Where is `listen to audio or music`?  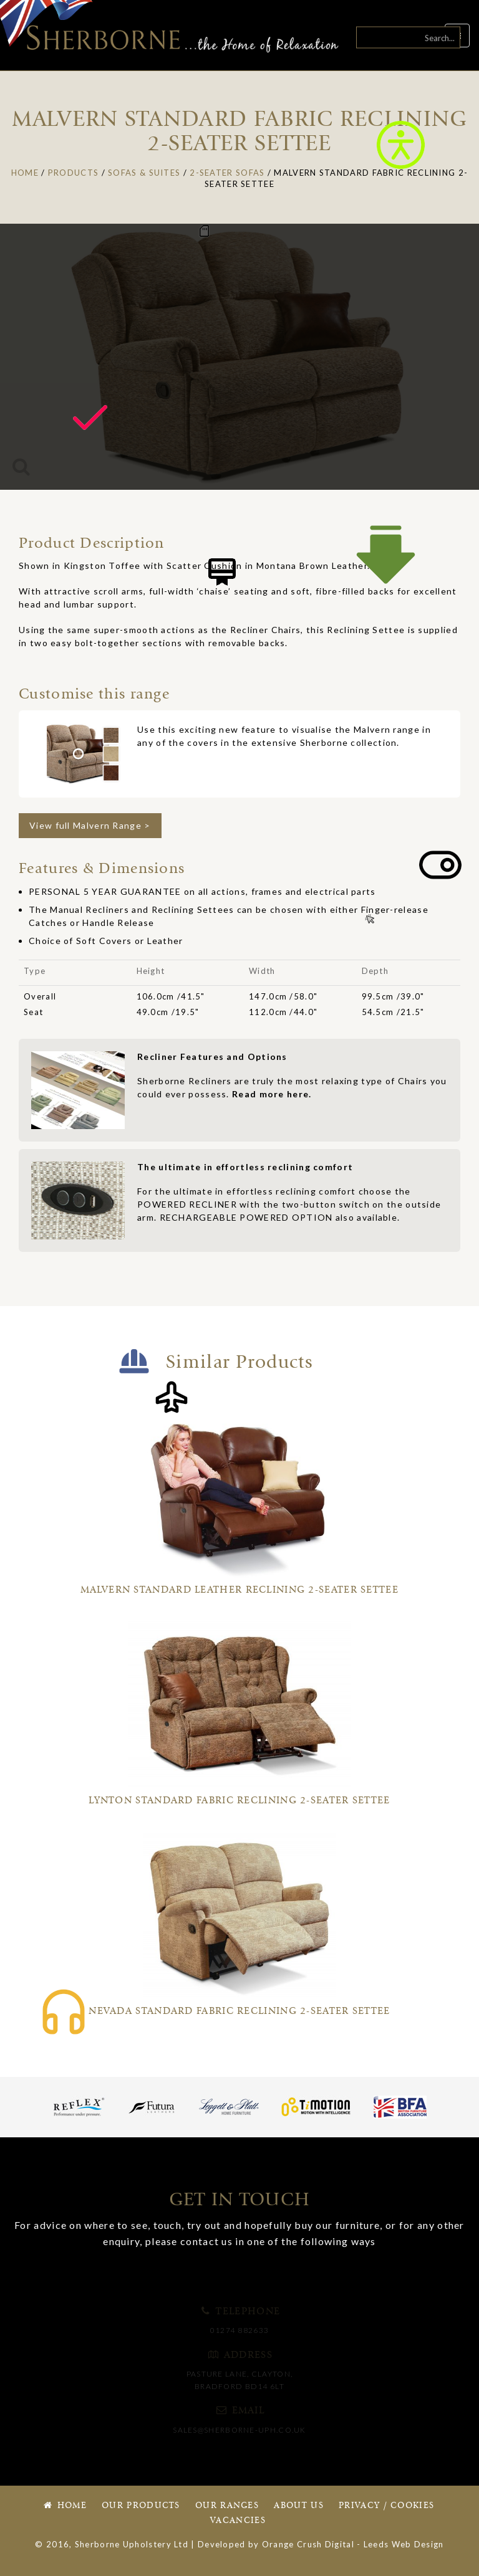 listen to audio or music is located at coordinates (64, 2013).